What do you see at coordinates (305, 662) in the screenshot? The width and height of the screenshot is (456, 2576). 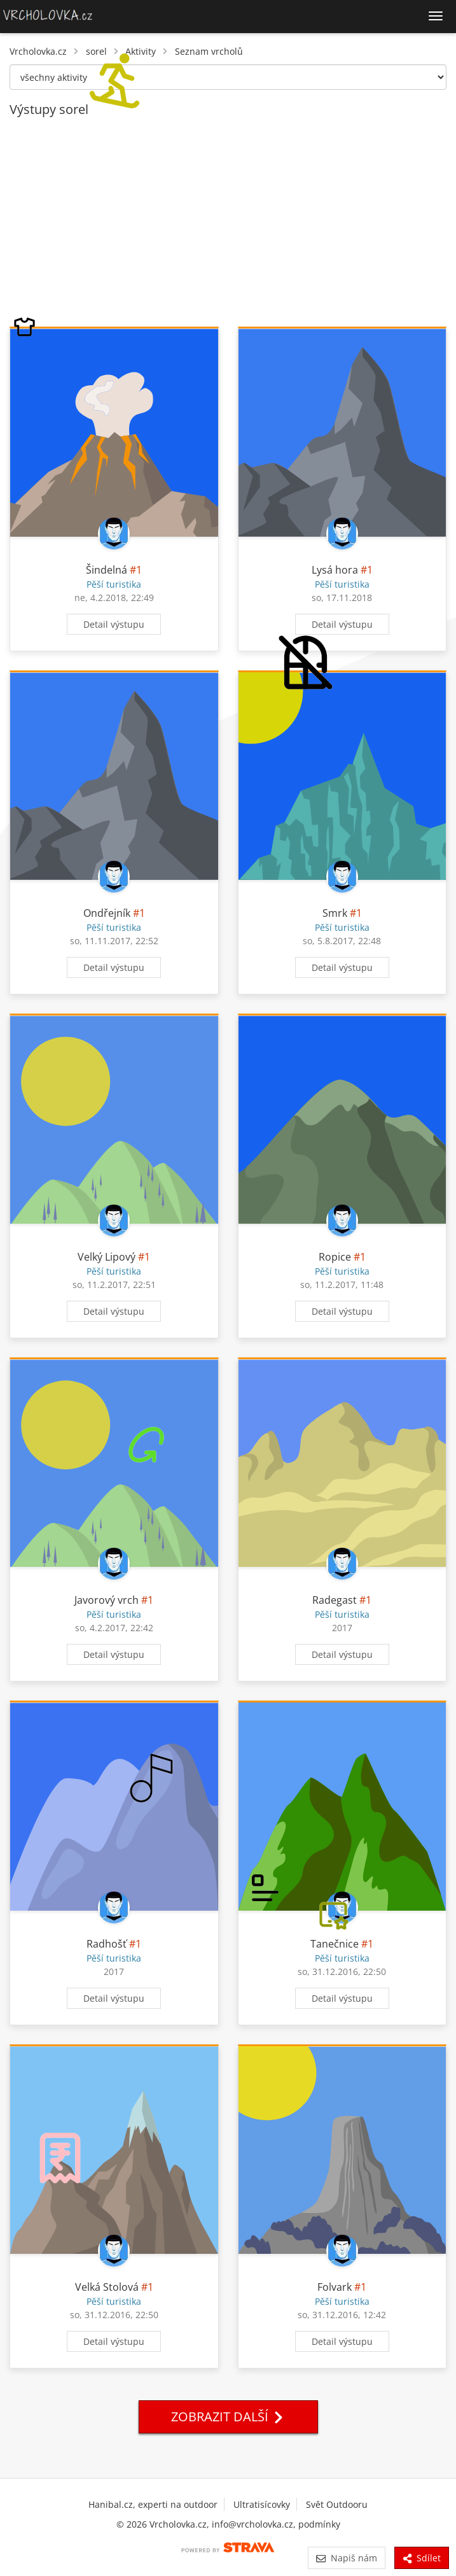 I see `window or panel is disabled` at bounding box center [305, 662].